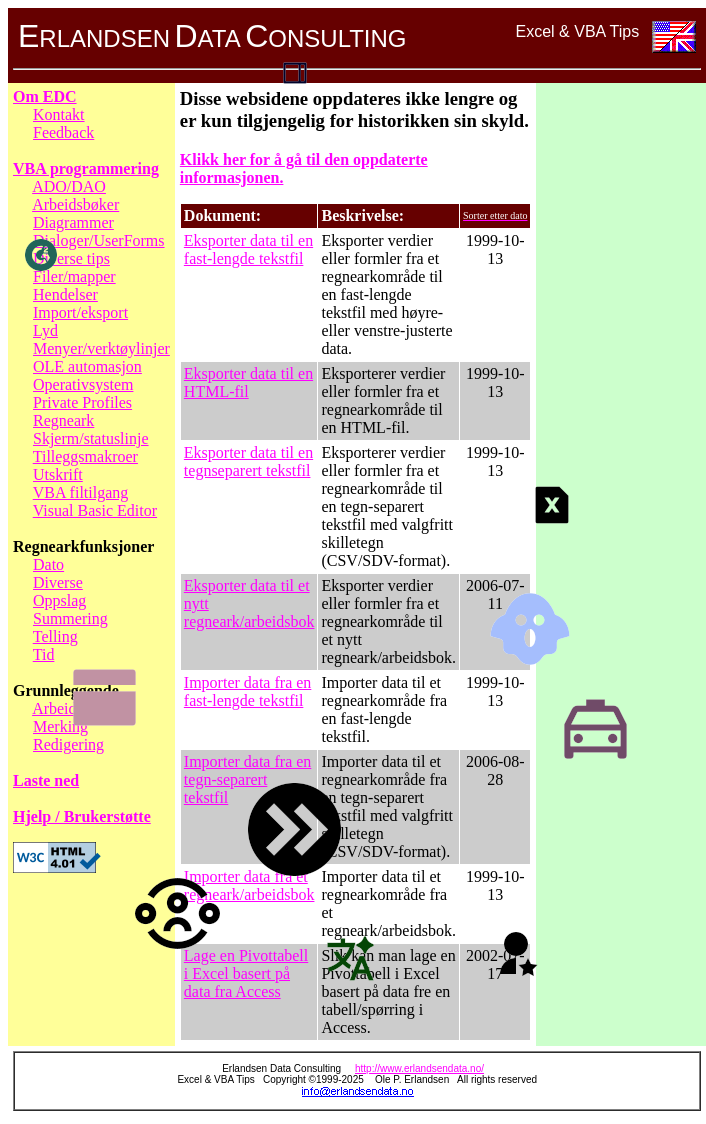 Image resolution: width=706 pixels, height=1124 pixels. What do you see at coordinates (294, 829) in the screenshot?
I see `esbuild JavaScript bundler logo` at bounding box center [294, 829].